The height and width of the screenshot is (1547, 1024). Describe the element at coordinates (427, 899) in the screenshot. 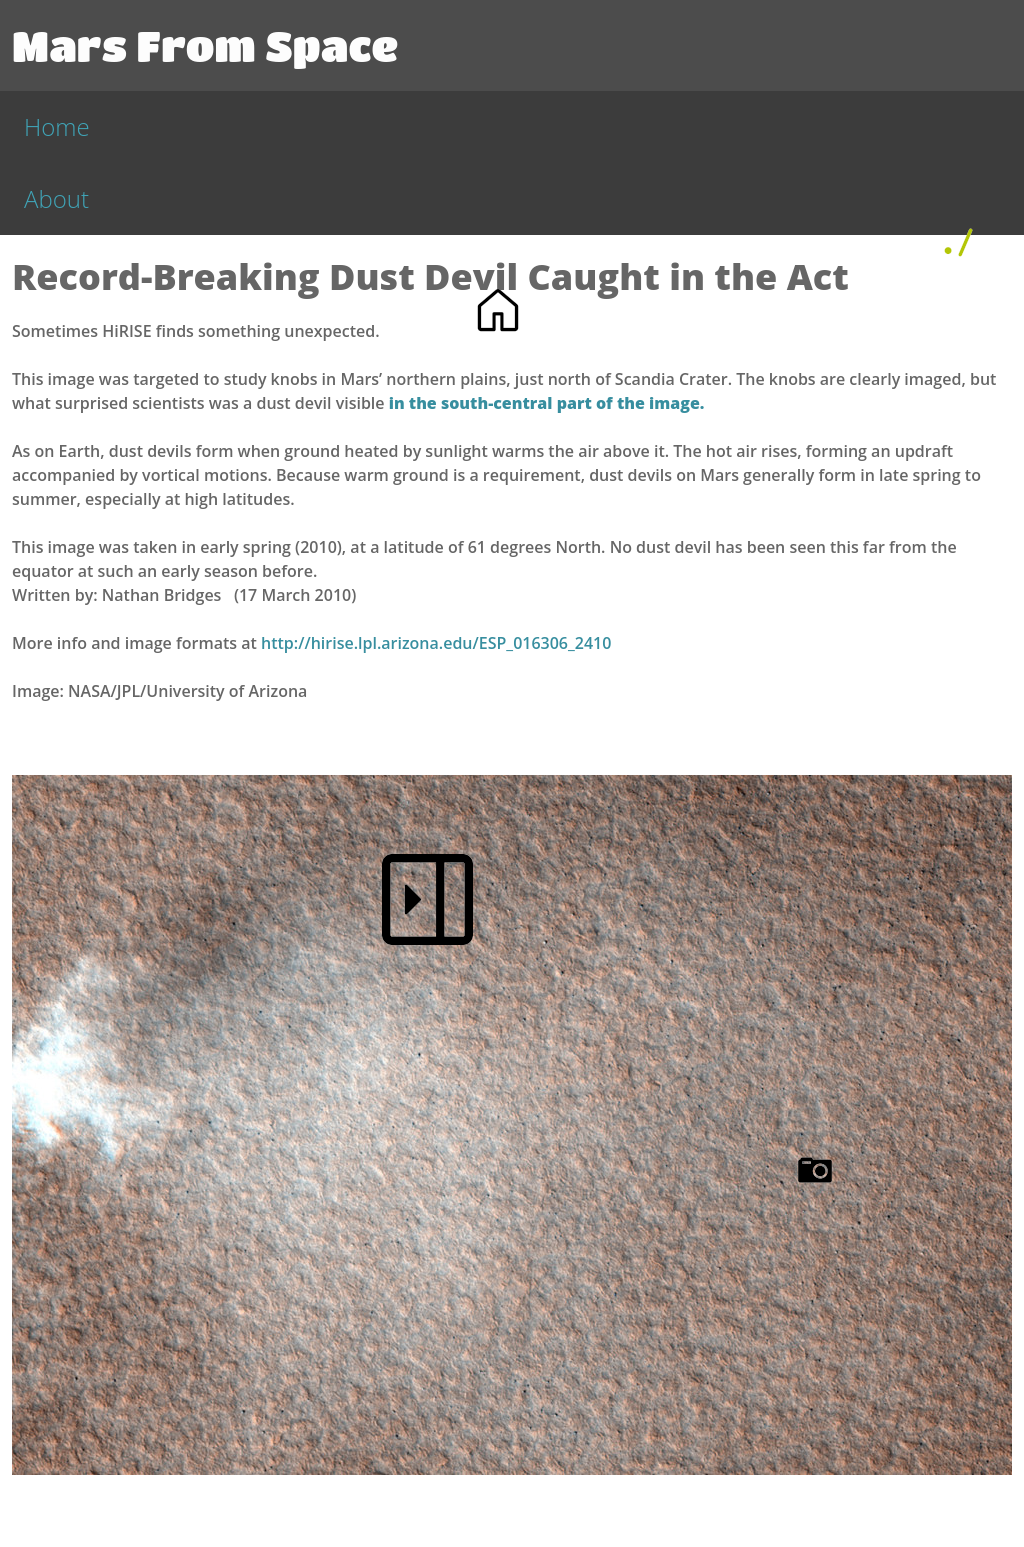

I see `collapse the sidebar panel` at that location.